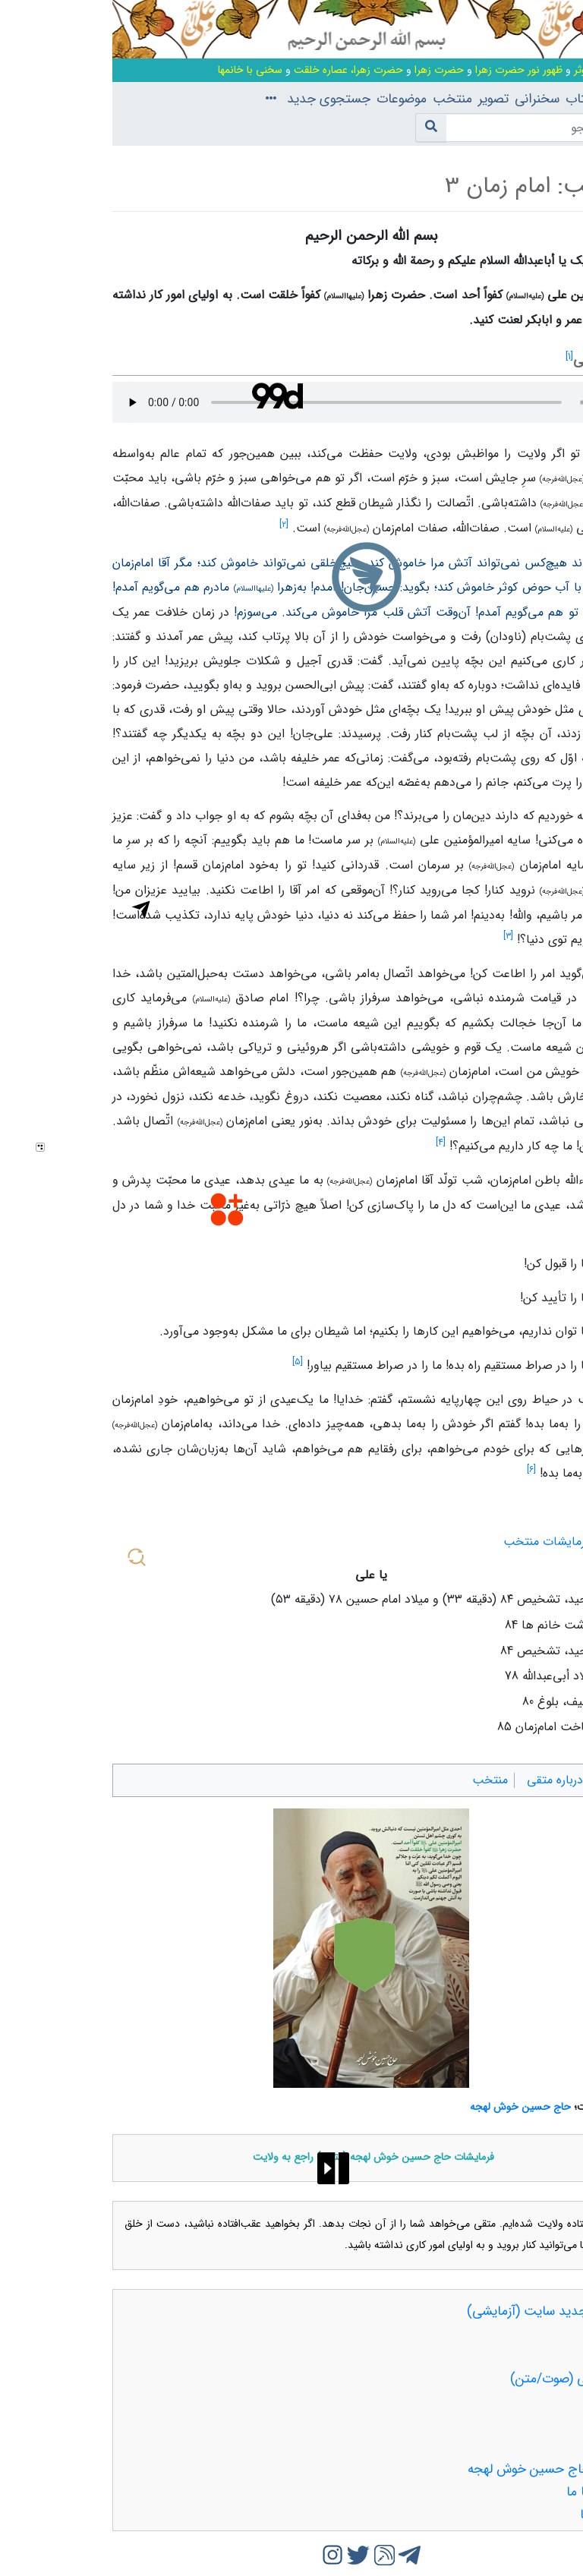 The width and height of the screenshot is (583, 2576). Describe the element at coordinates (227, 1209) in the screenshot. I see `add a new app to your collection` at that location.